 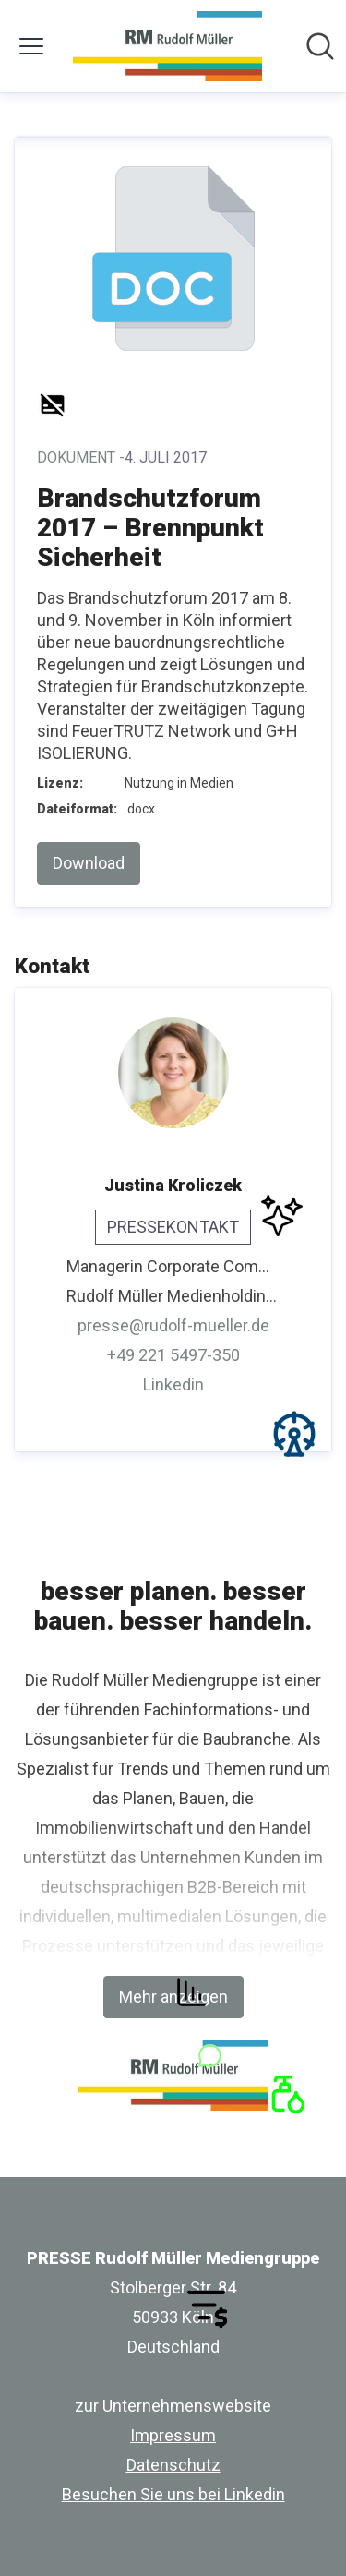 What do you see at coordinates (209, 2055) in the screenshot?
I see `open chat or messaging` at bounding box center [209, 2055].